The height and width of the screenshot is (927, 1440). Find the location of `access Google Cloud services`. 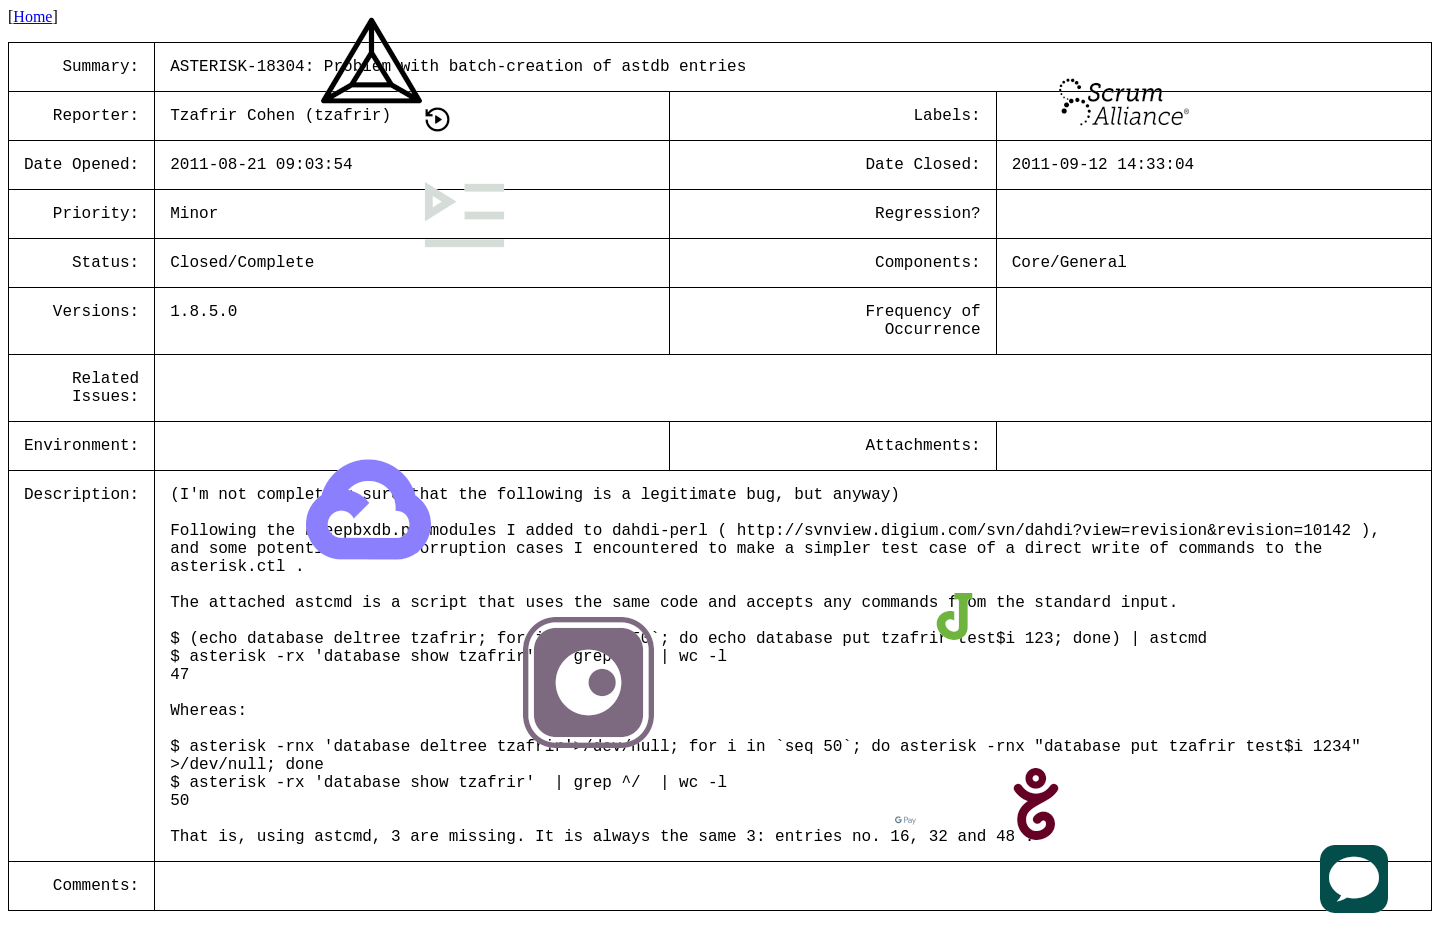

access Google Cloud services is located at coordinates (368, 509).